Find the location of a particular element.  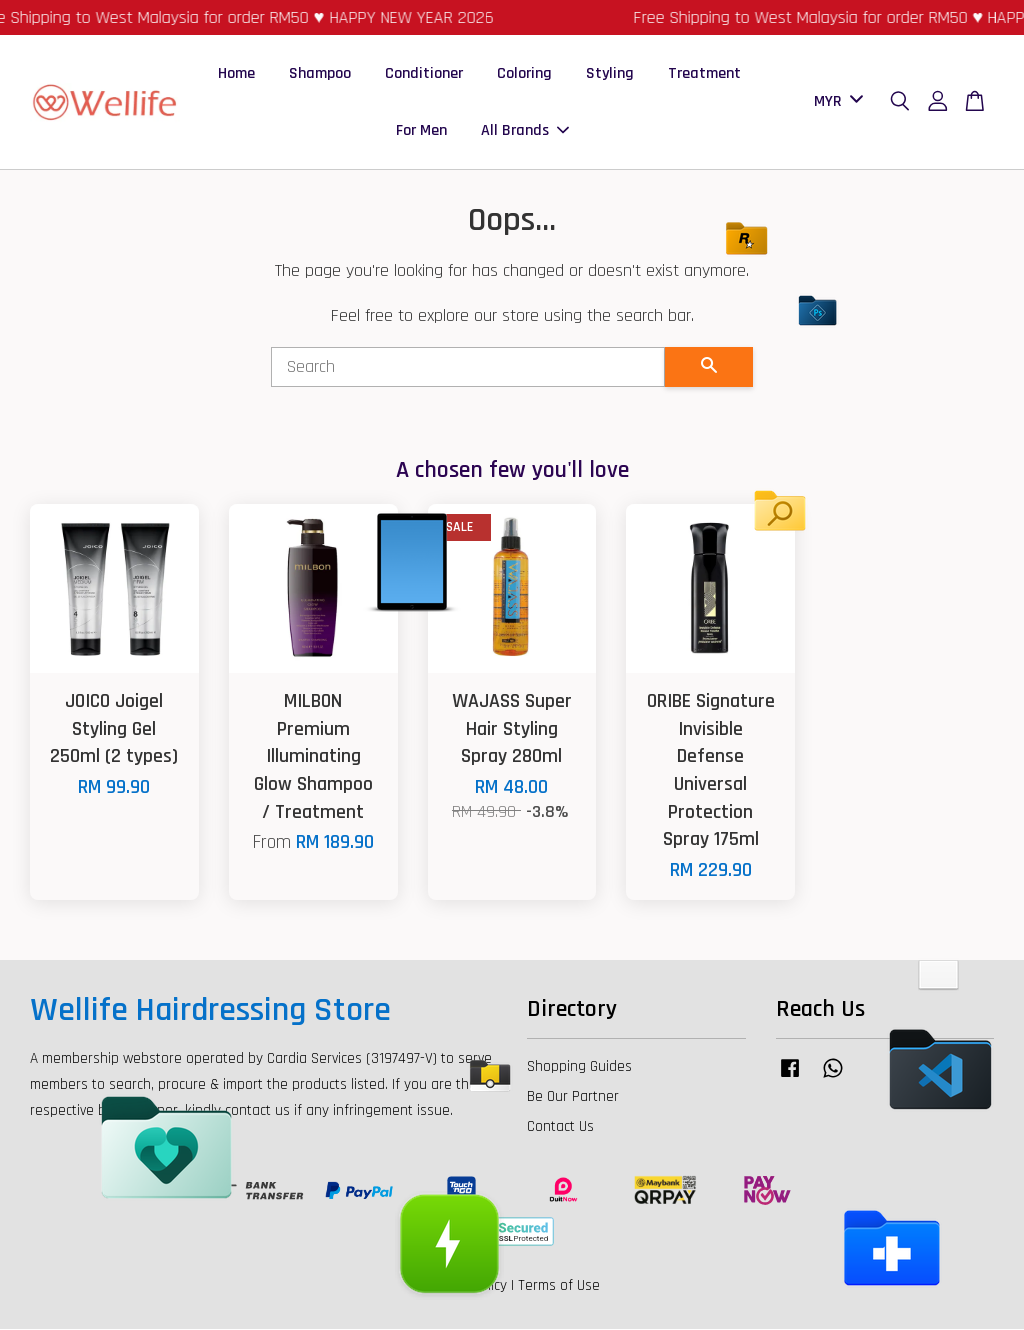

generic bluetooth device placeholder is located at coordinates (938, 974).